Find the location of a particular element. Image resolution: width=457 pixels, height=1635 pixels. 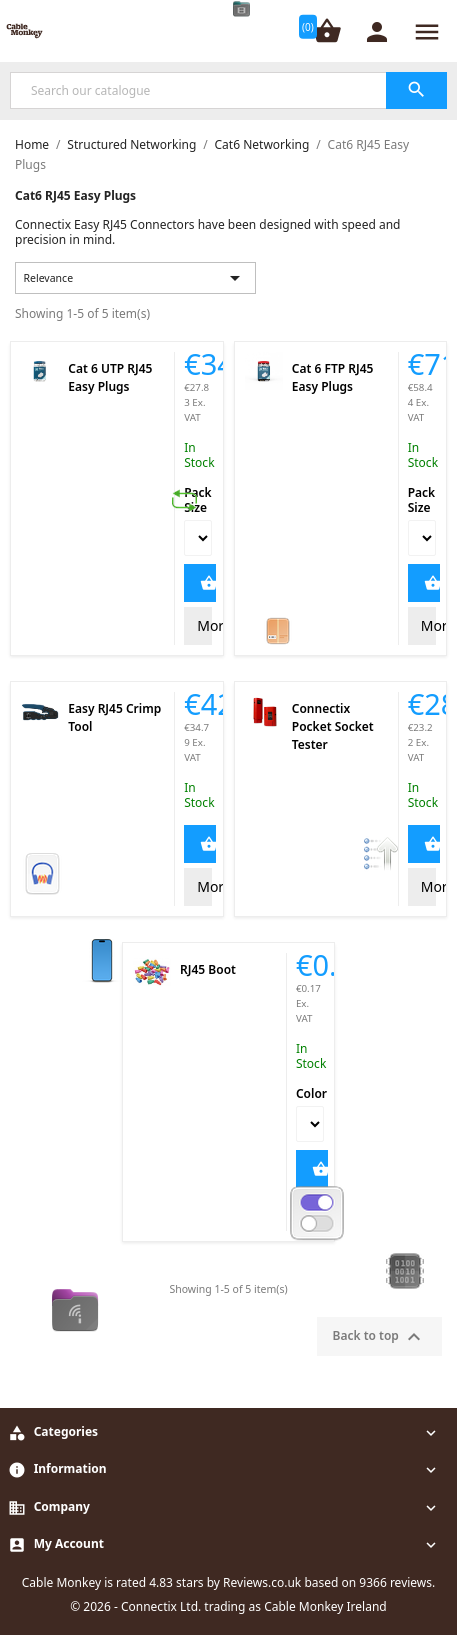

open insync cloud sync folder is located at coordinates (75, 1310).